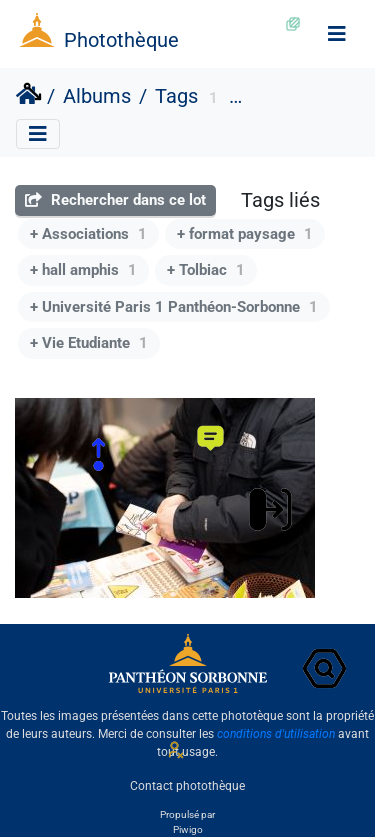 This screenshot has width=375, height=837. What do you see at coordinates (174, 749) in the screenshot?
I see `remove a user from a list or group` at bounding box center [174, 749].